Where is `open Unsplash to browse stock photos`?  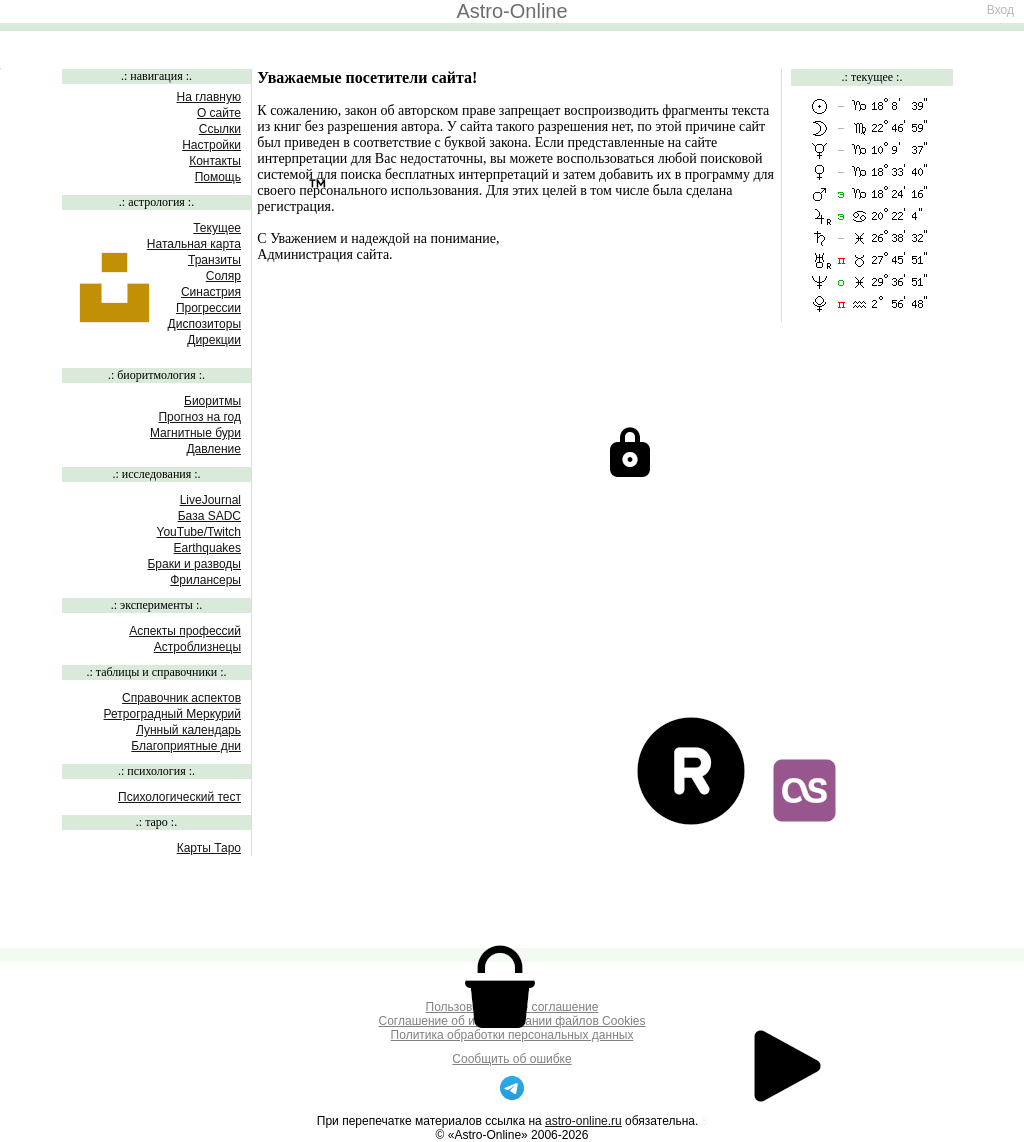 open Unsplash to browse stock photos is located at coordinates (114, 287).